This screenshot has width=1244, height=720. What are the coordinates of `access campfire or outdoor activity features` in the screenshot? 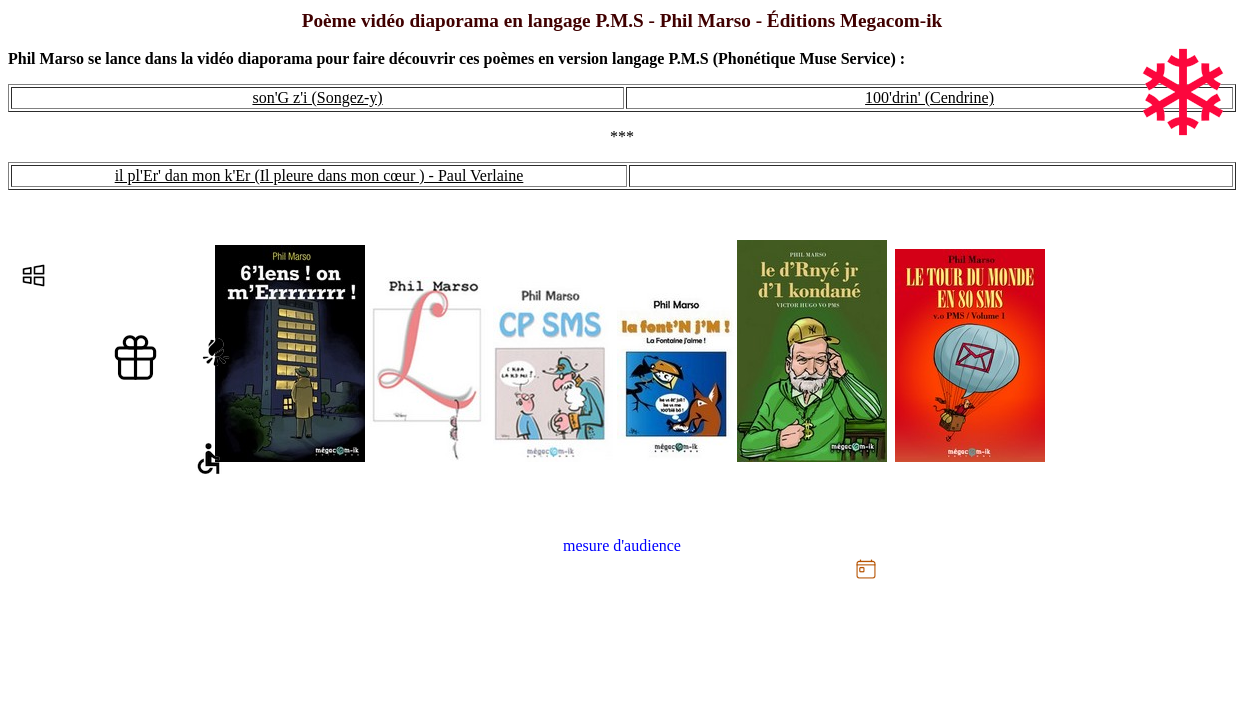 It's located at (216, 352).